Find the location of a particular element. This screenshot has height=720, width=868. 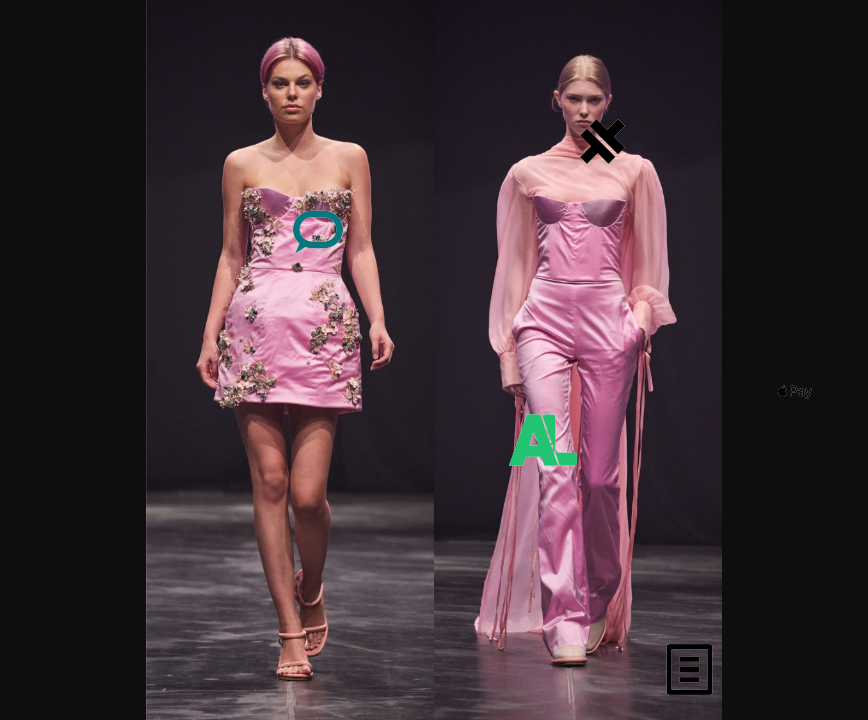

open AniList app or website is located at coordinates (543, 440).